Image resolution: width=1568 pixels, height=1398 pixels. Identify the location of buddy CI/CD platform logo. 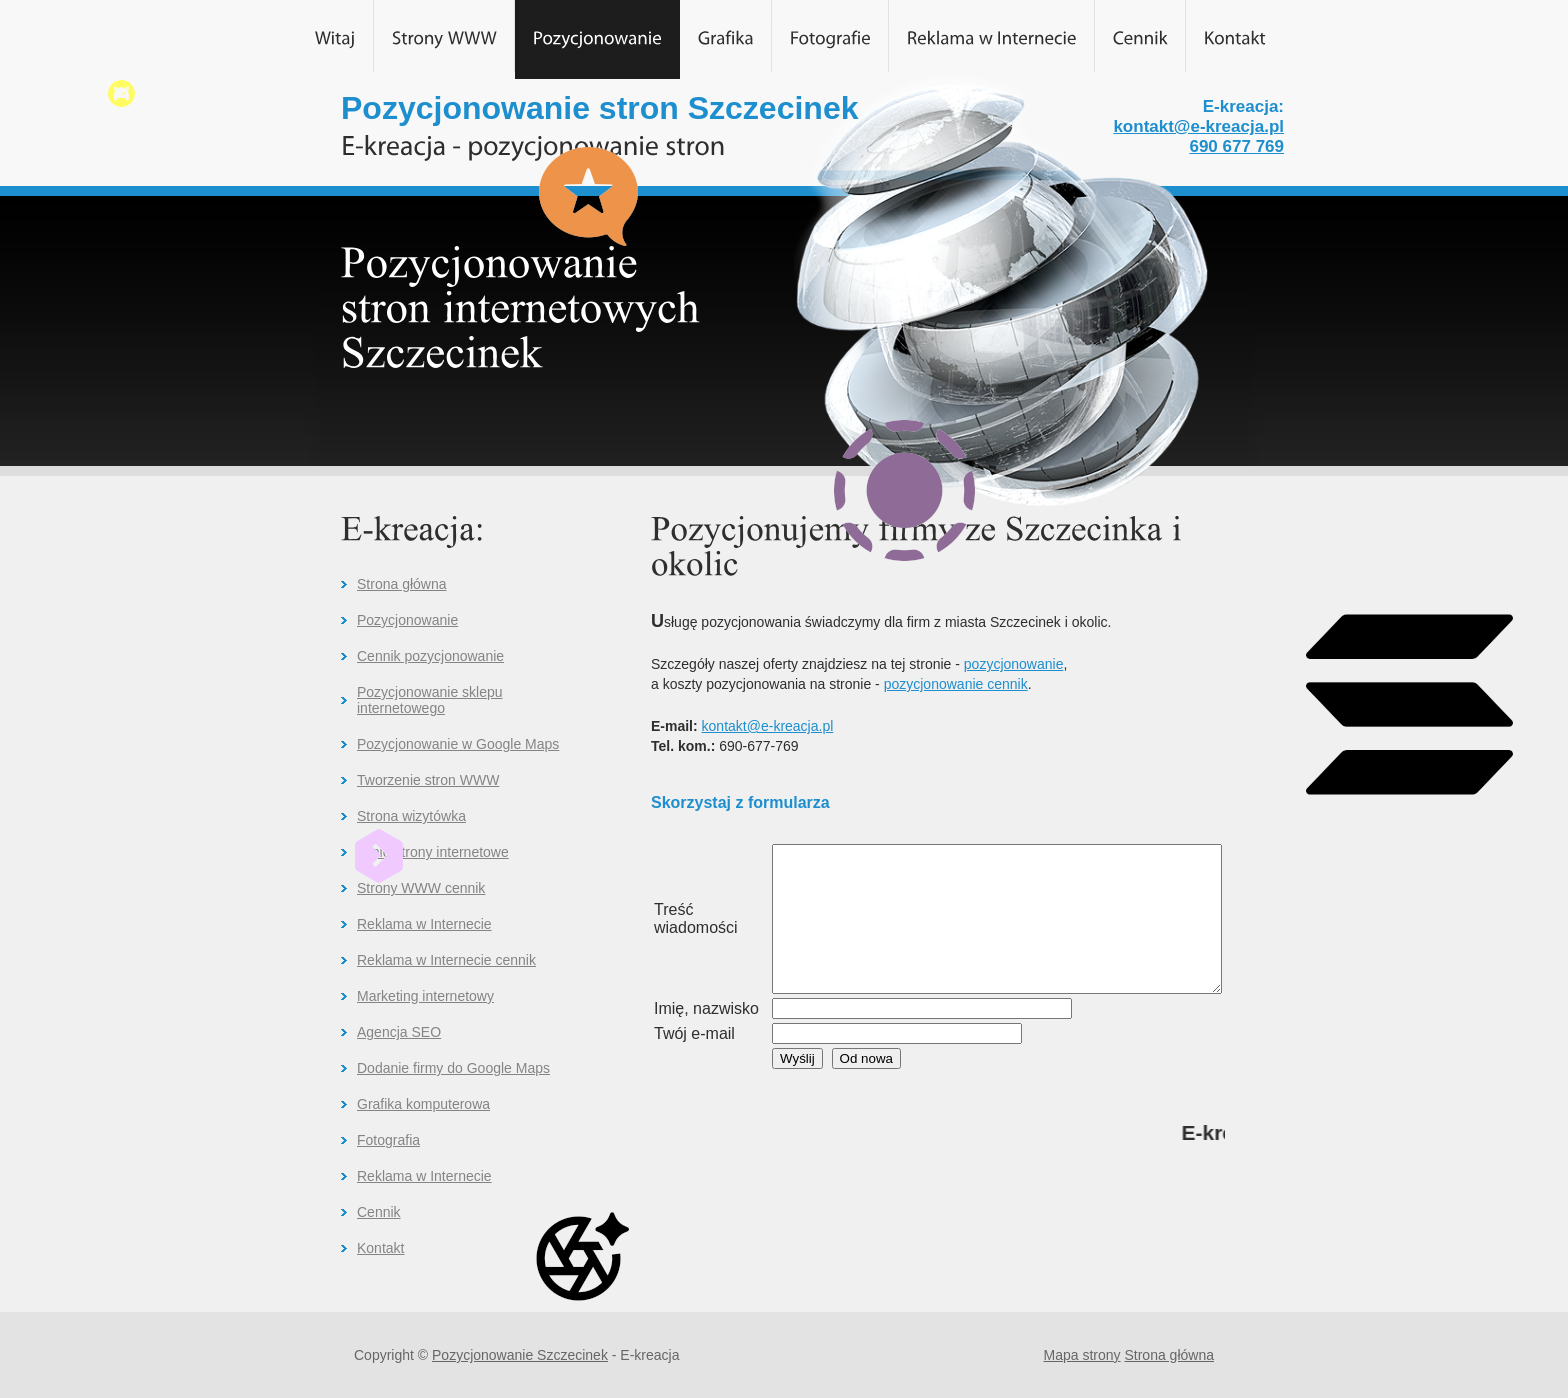
(379, 856).